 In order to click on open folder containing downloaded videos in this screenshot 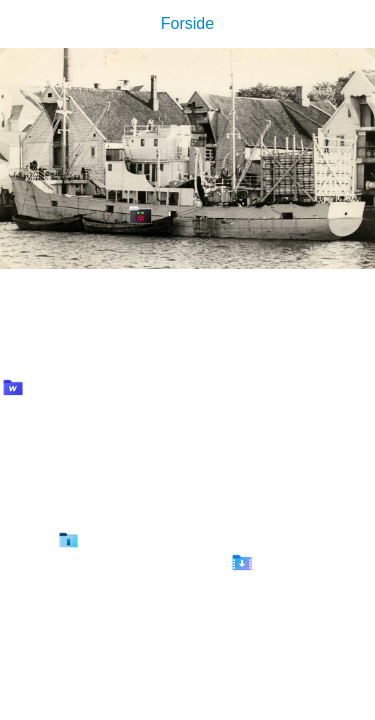, I will do `click(242, 563)`.